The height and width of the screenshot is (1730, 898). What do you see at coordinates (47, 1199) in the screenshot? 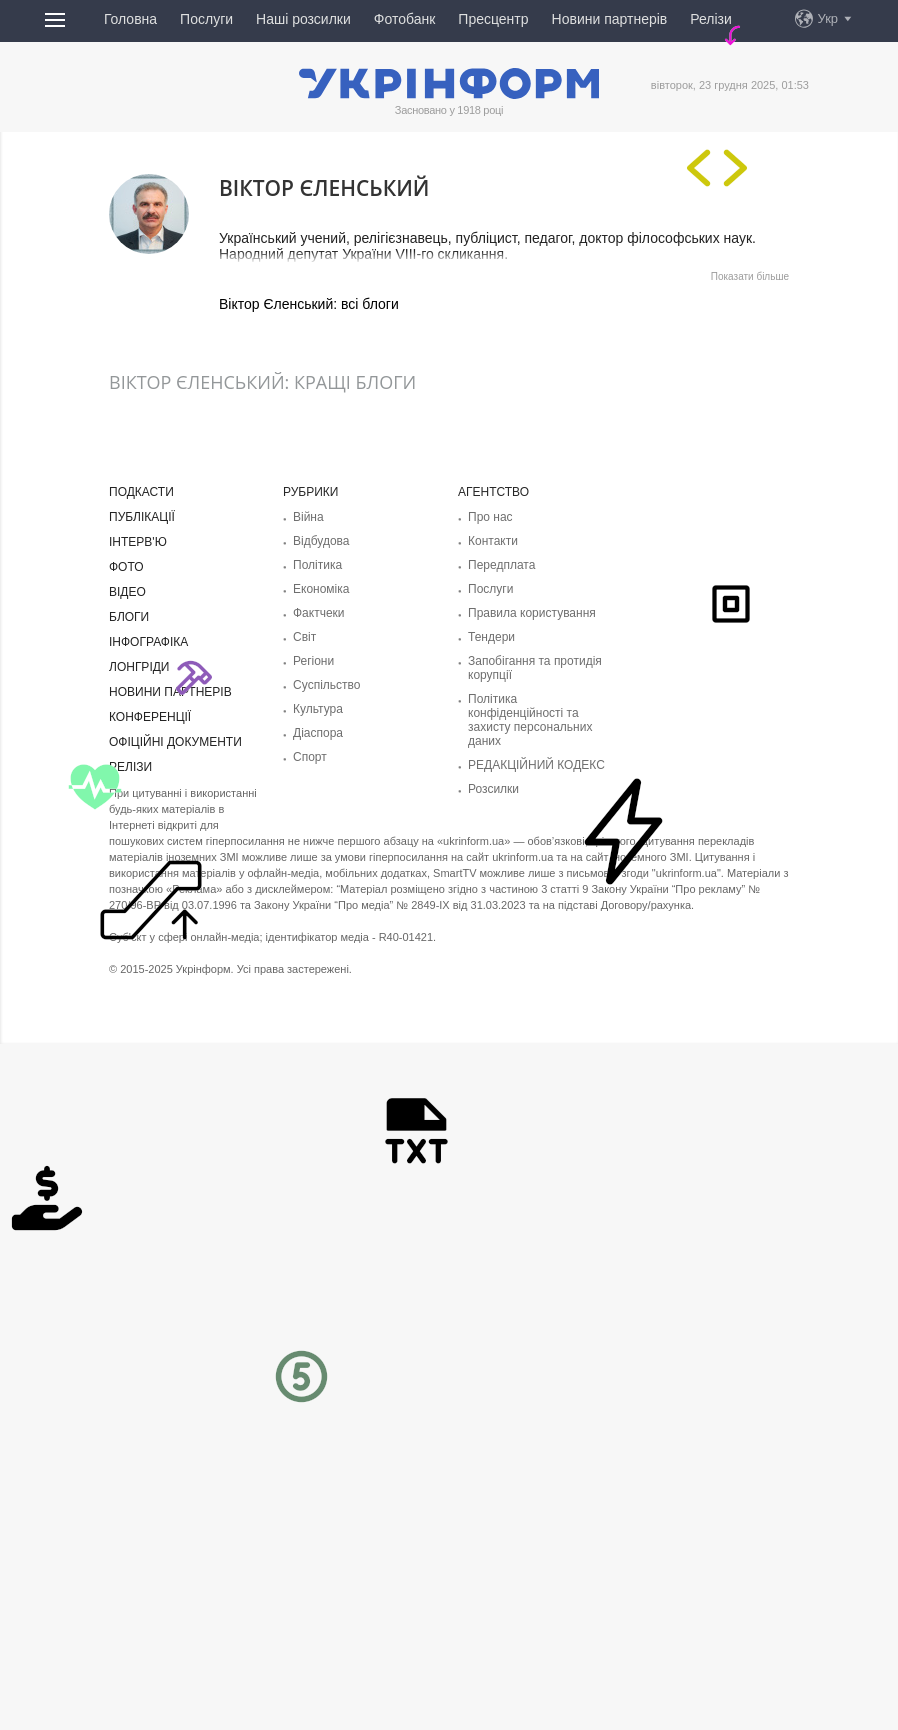
I see `make a payment or donation` at bounding box center [47, 1199].